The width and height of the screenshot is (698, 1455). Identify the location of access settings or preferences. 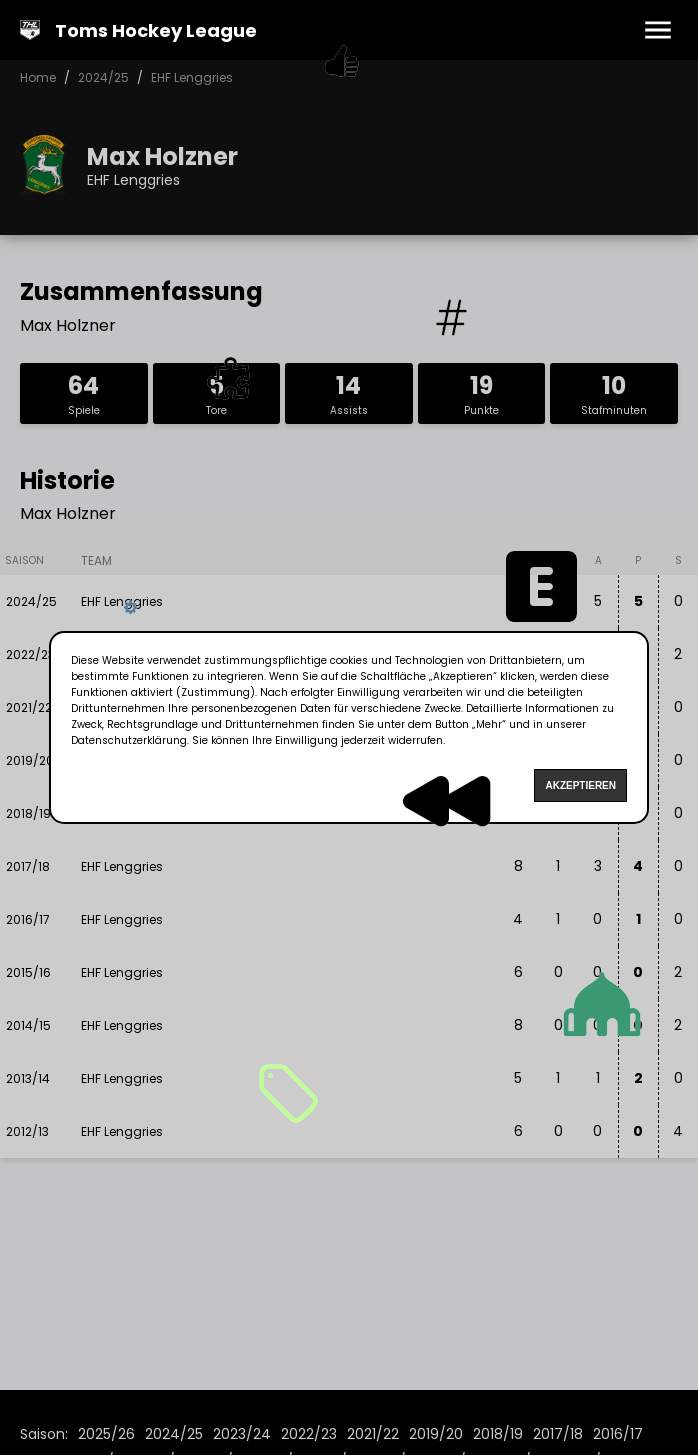
(130, 607).